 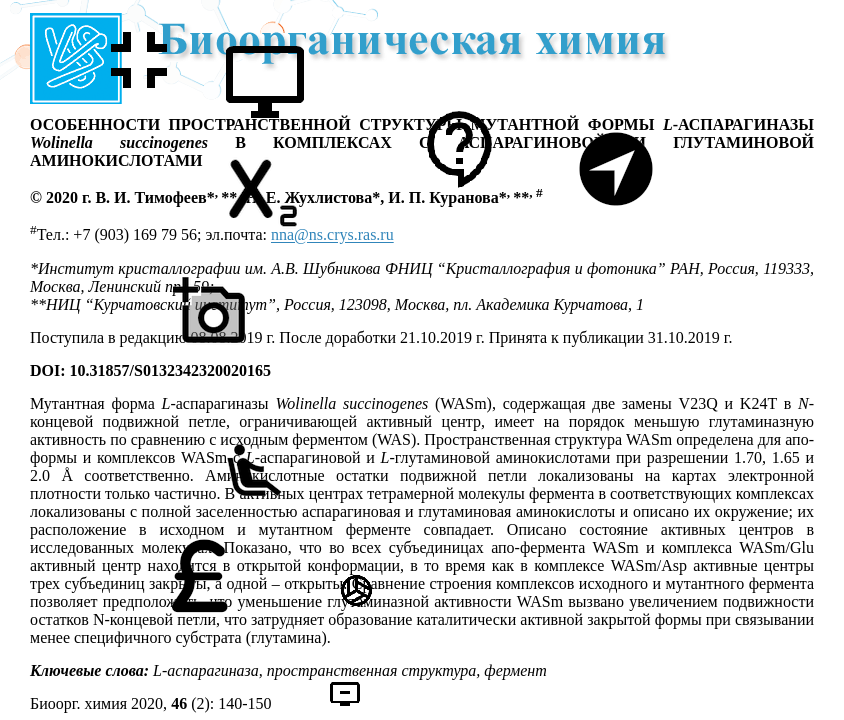 I want to click on access volleyball or sports content, so click(x=356, y=590).